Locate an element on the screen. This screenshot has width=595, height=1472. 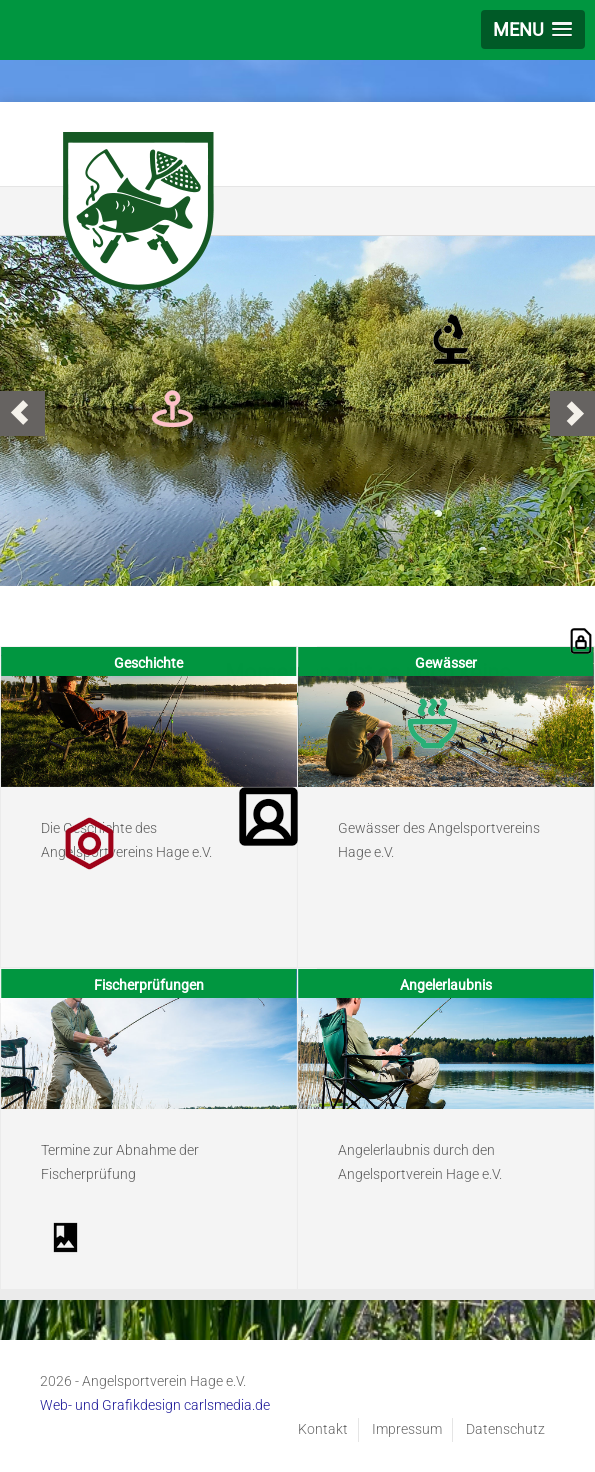
view user profile is located at coordinates (268, 816).